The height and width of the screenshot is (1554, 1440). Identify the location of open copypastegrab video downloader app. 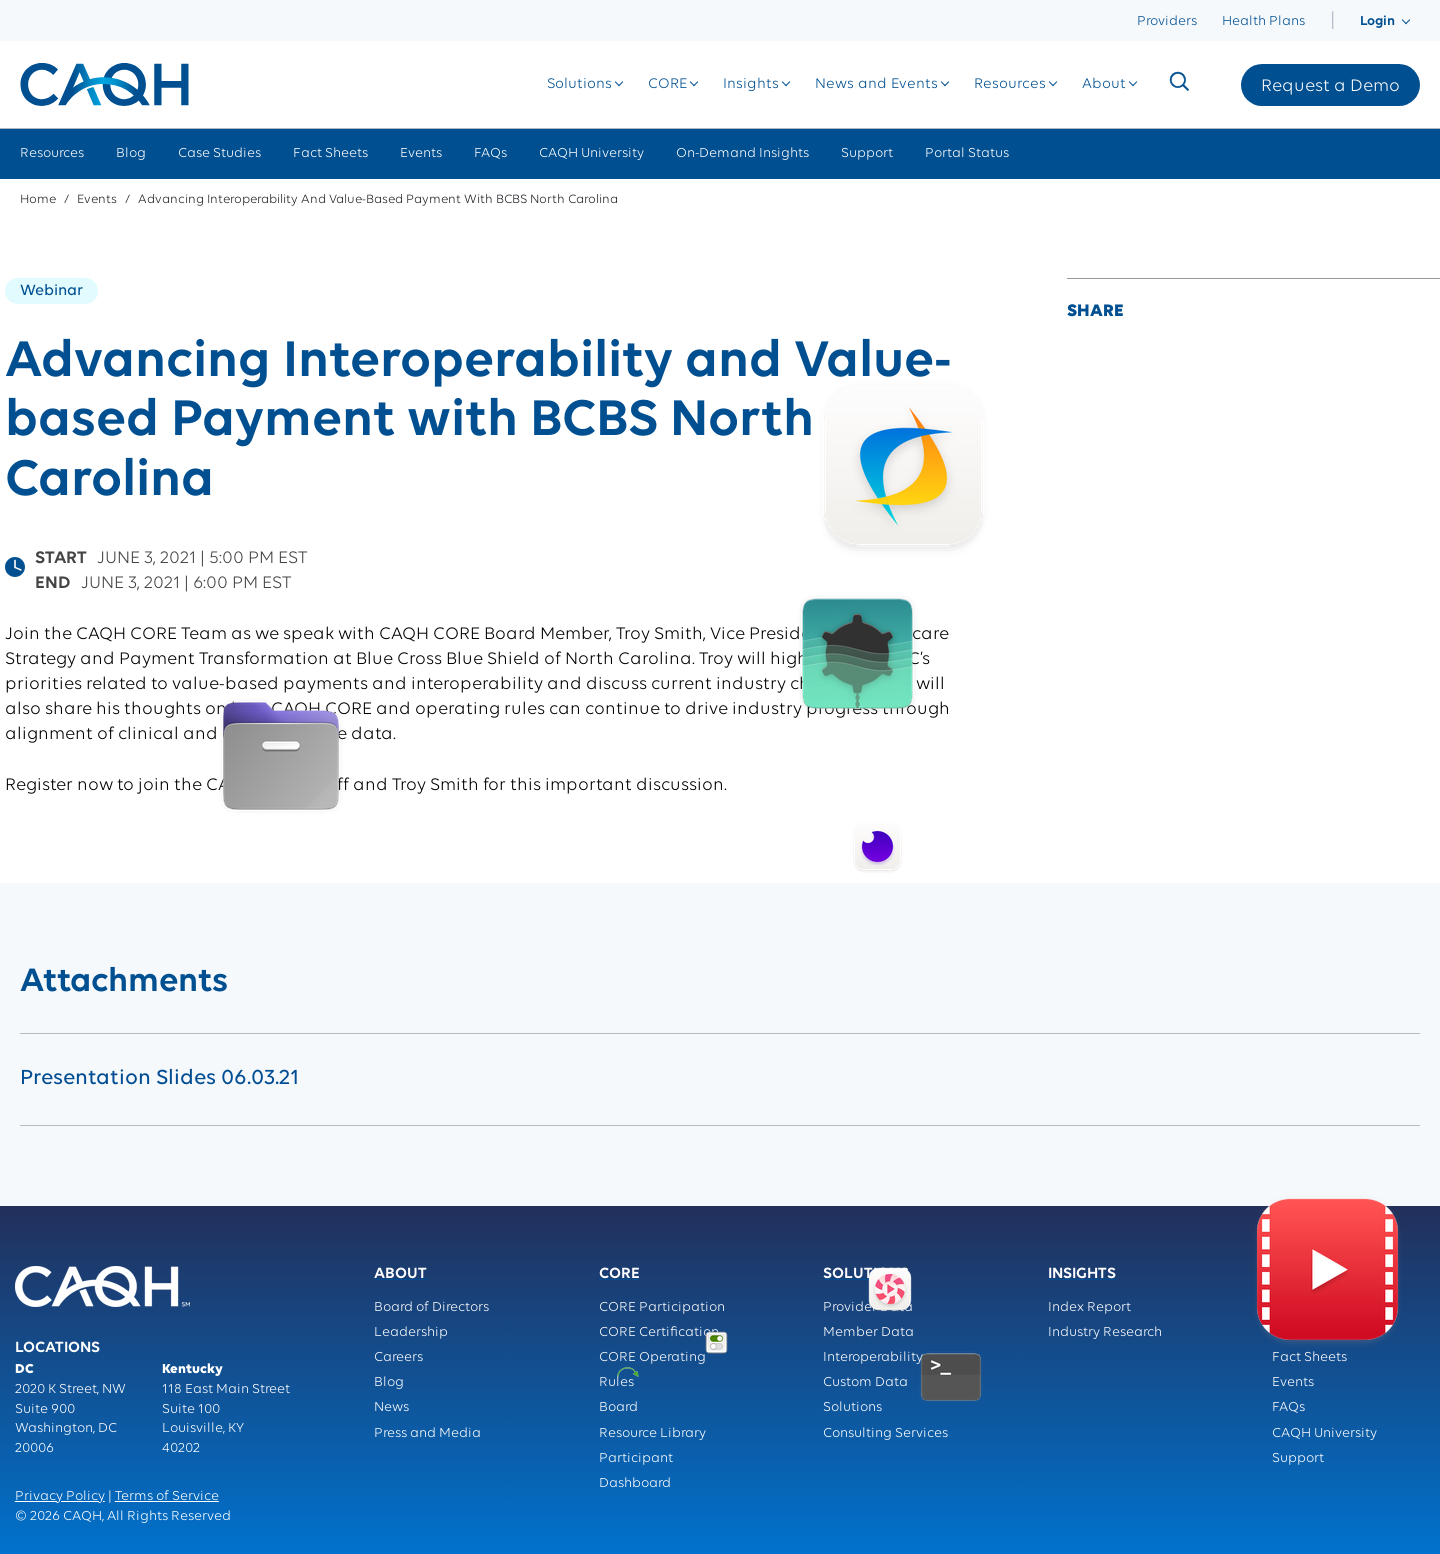
(1327, 1269).